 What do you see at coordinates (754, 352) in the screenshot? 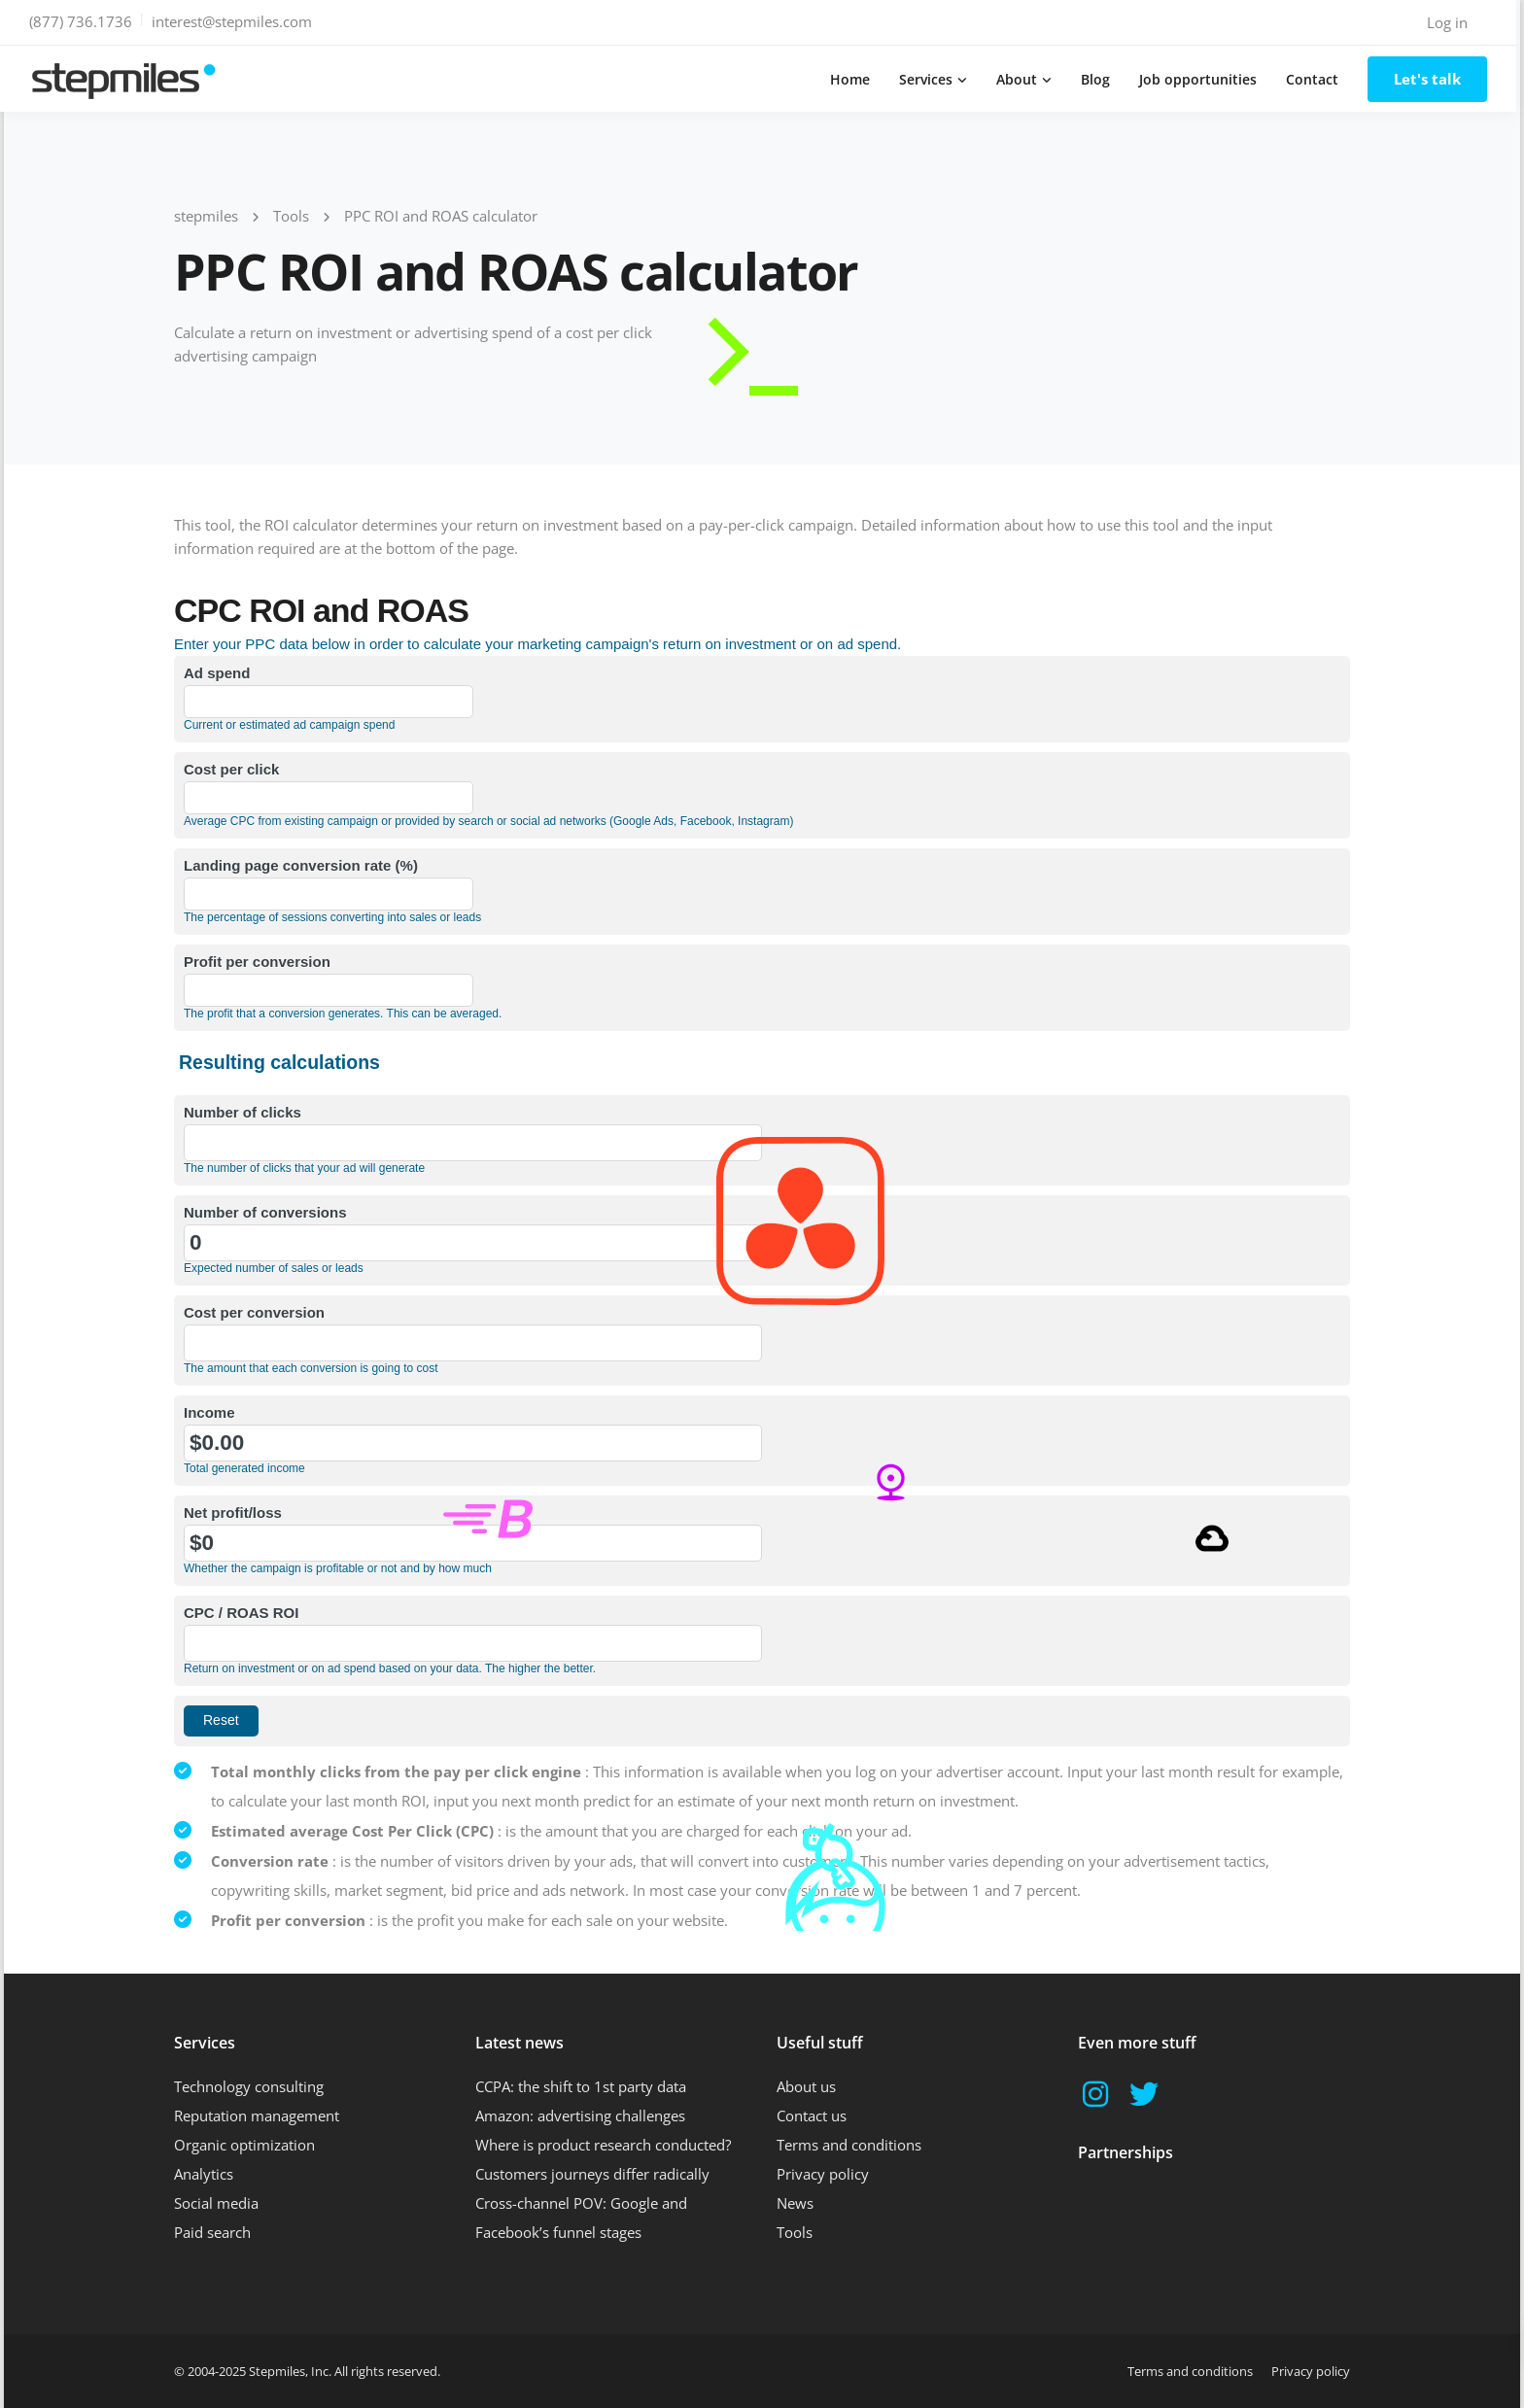
I see `open the command line terminal` at bounding box center [754, 352].